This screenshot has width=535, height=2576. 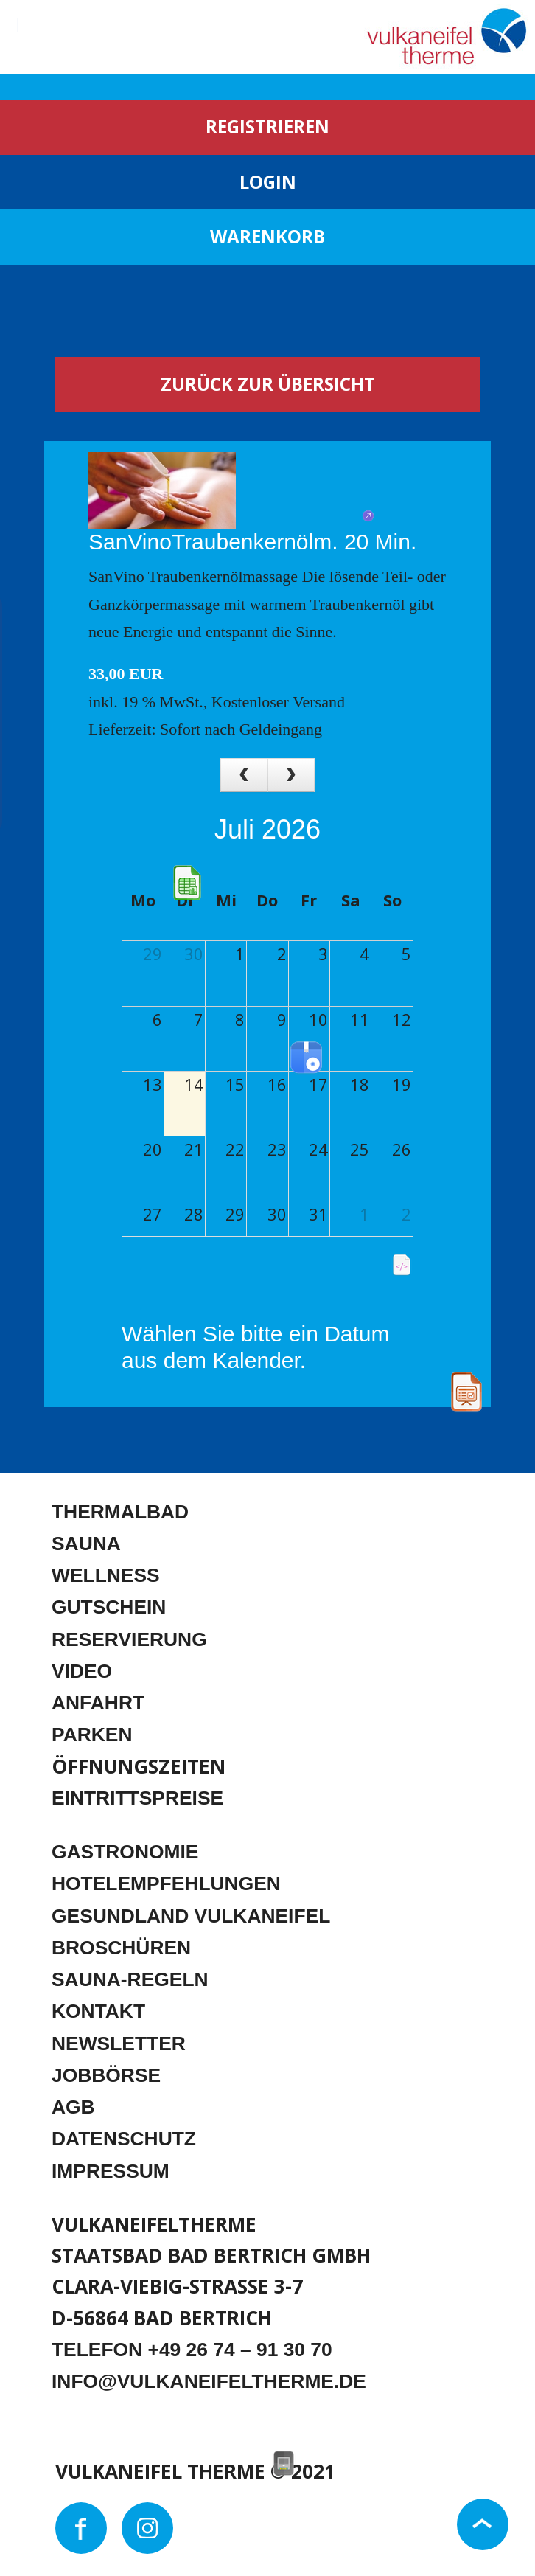 I want to click on libreoffice calc spreadsheet template file, so click(x=187, y=883).